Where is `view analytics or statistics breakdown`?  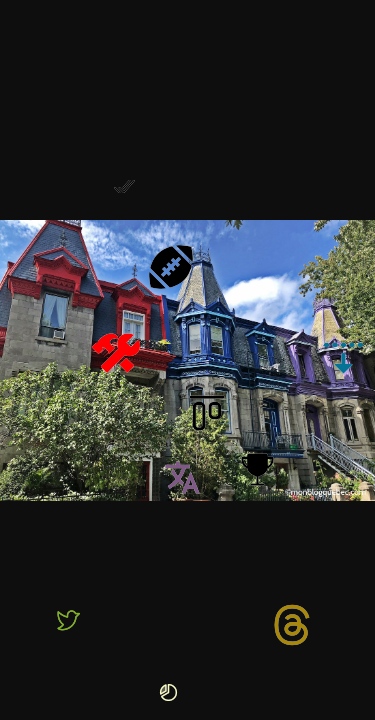
view analytics or statistics breakdown is located at coordinates (168, 692).